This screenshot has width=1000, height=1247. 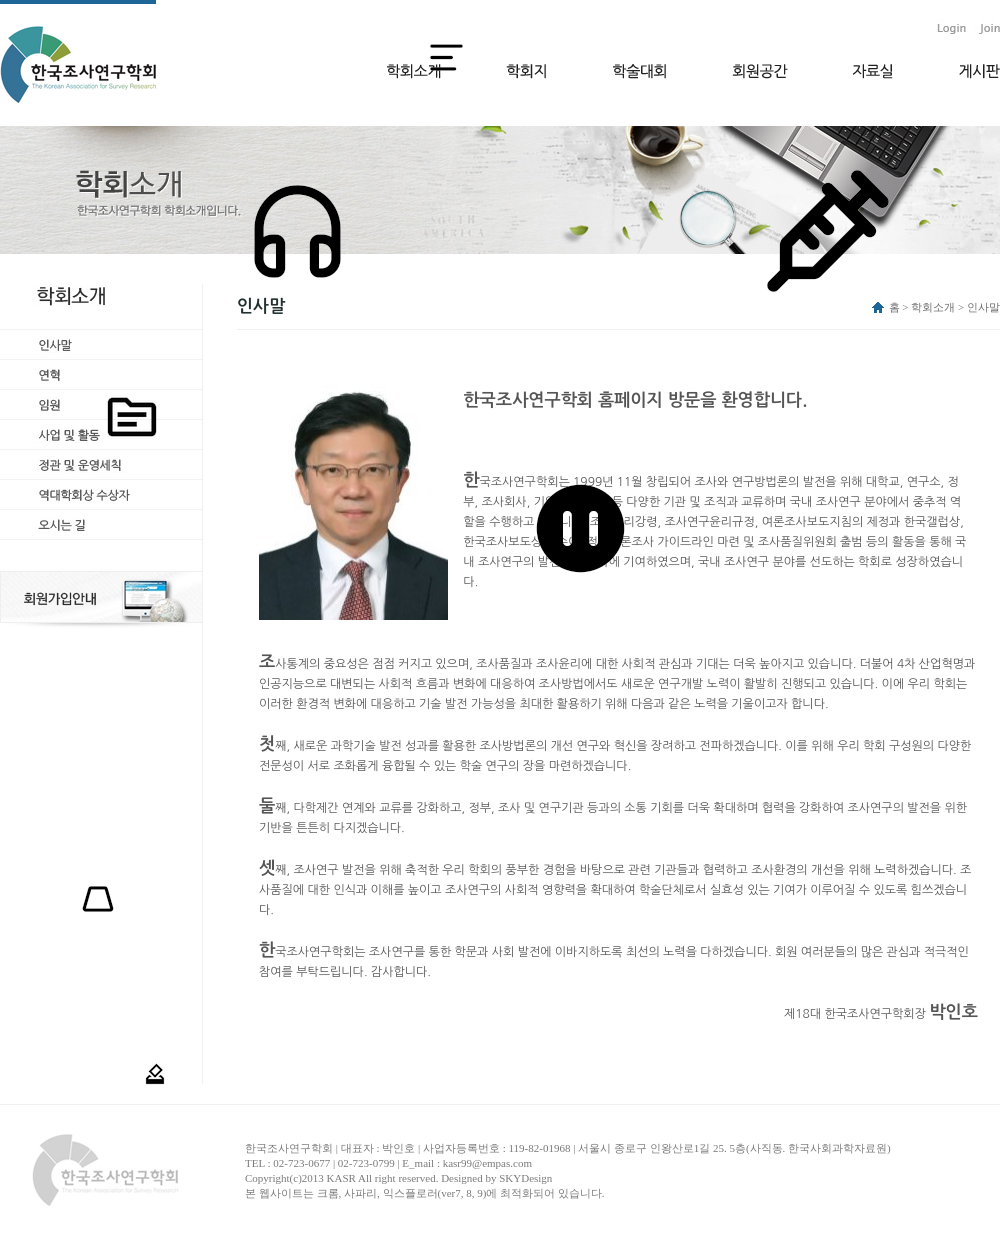 What do you see at coordinates (132, 417) in the screenshot?
I see `access source files or documents` at bounding box center [132, 417].